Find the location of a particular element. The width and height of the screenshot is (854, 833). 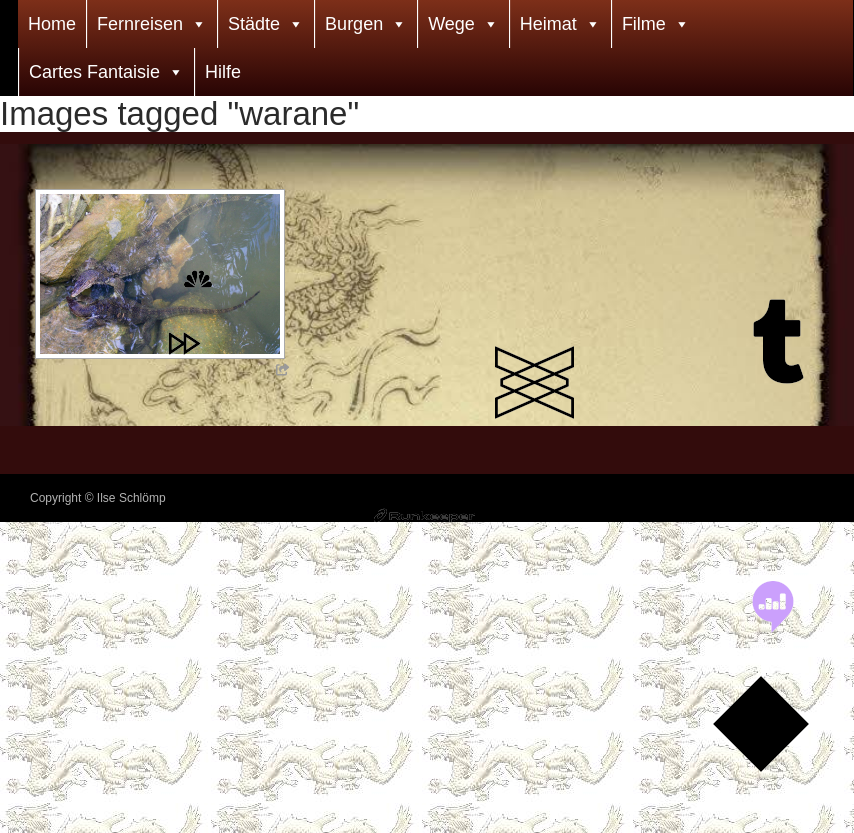

NBC network branding or logo is located at coordinates (198, 279).